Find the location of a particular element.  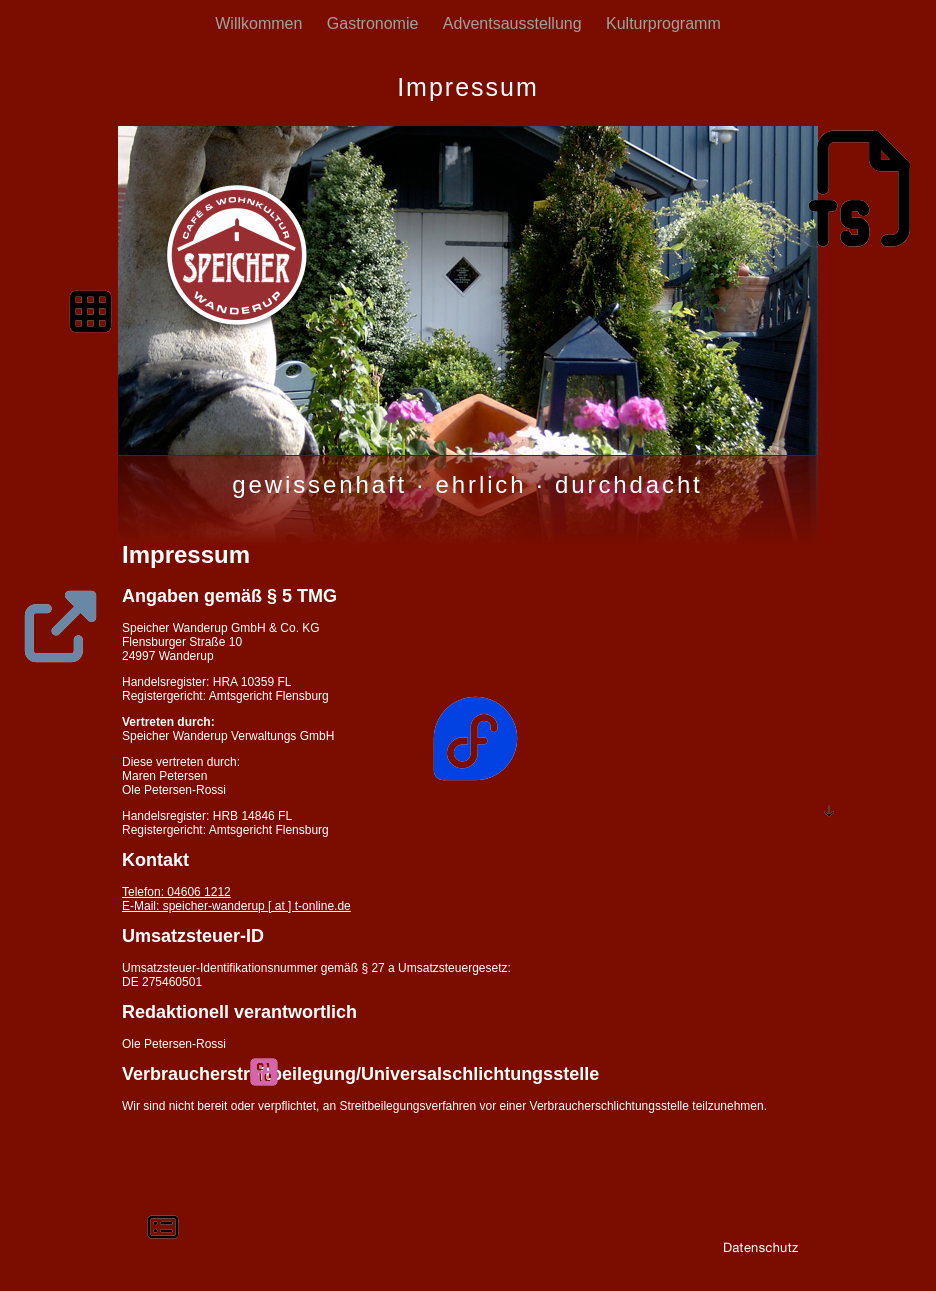

download a file or content is located at coordinates (829, 811).